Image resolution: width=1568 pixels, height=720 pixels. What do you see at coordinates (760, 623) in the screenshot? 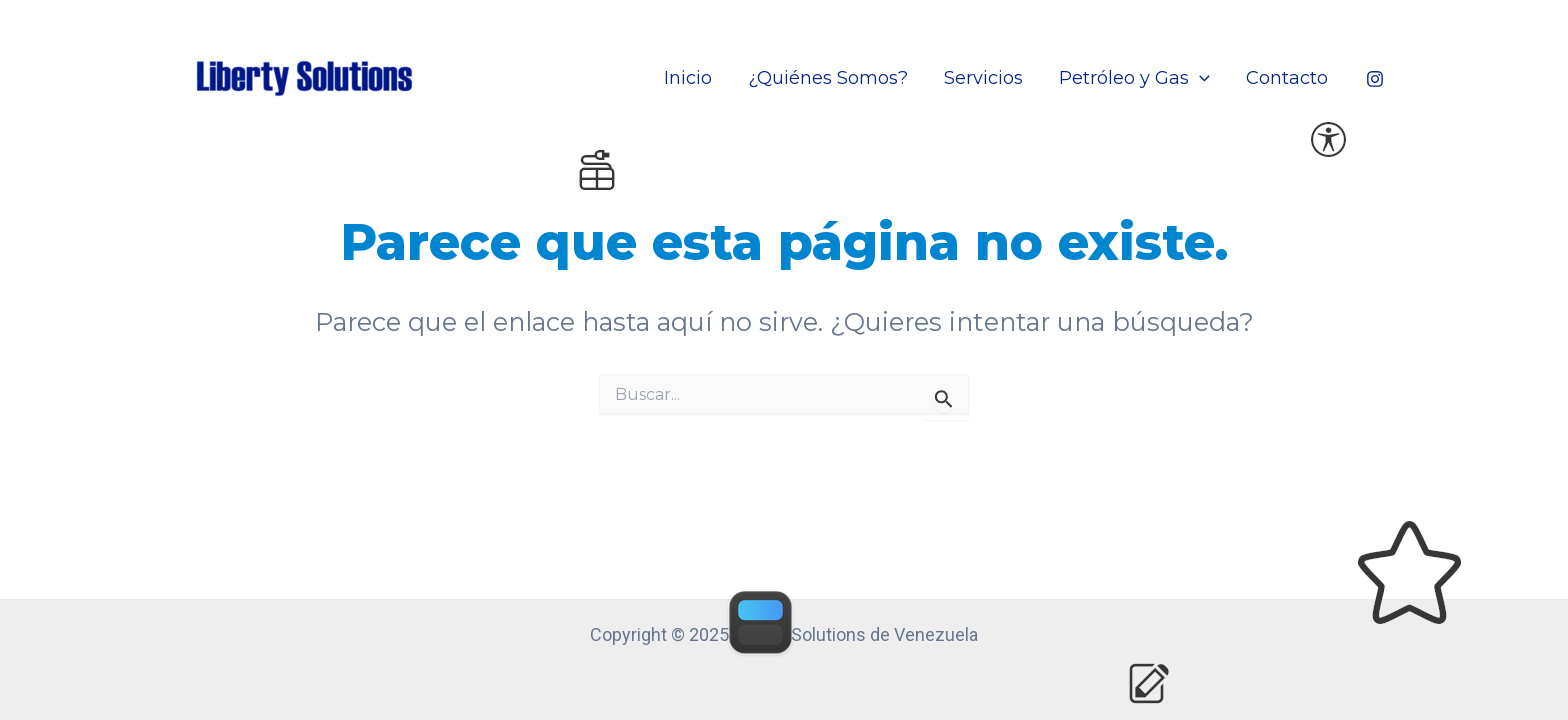
I see `adjust desktop activity and workspace settings` at bounding box center [760, 623].